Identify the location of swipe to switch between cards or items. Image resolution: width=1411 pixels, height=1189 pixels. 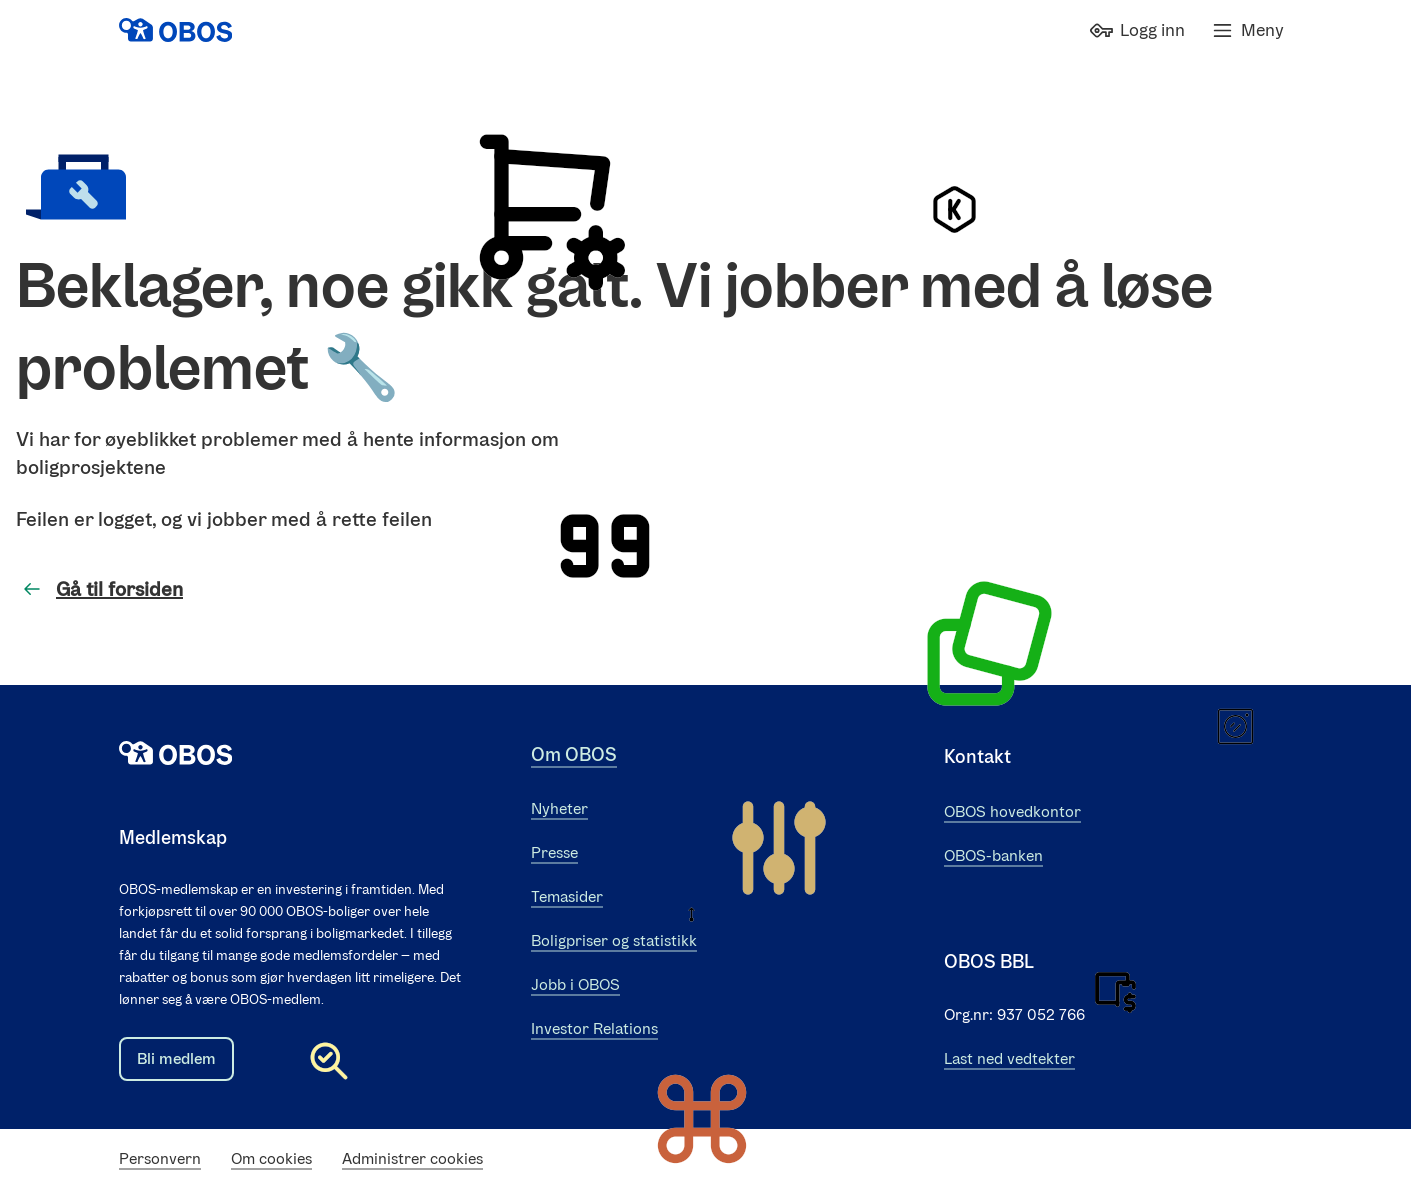
(989, 643).